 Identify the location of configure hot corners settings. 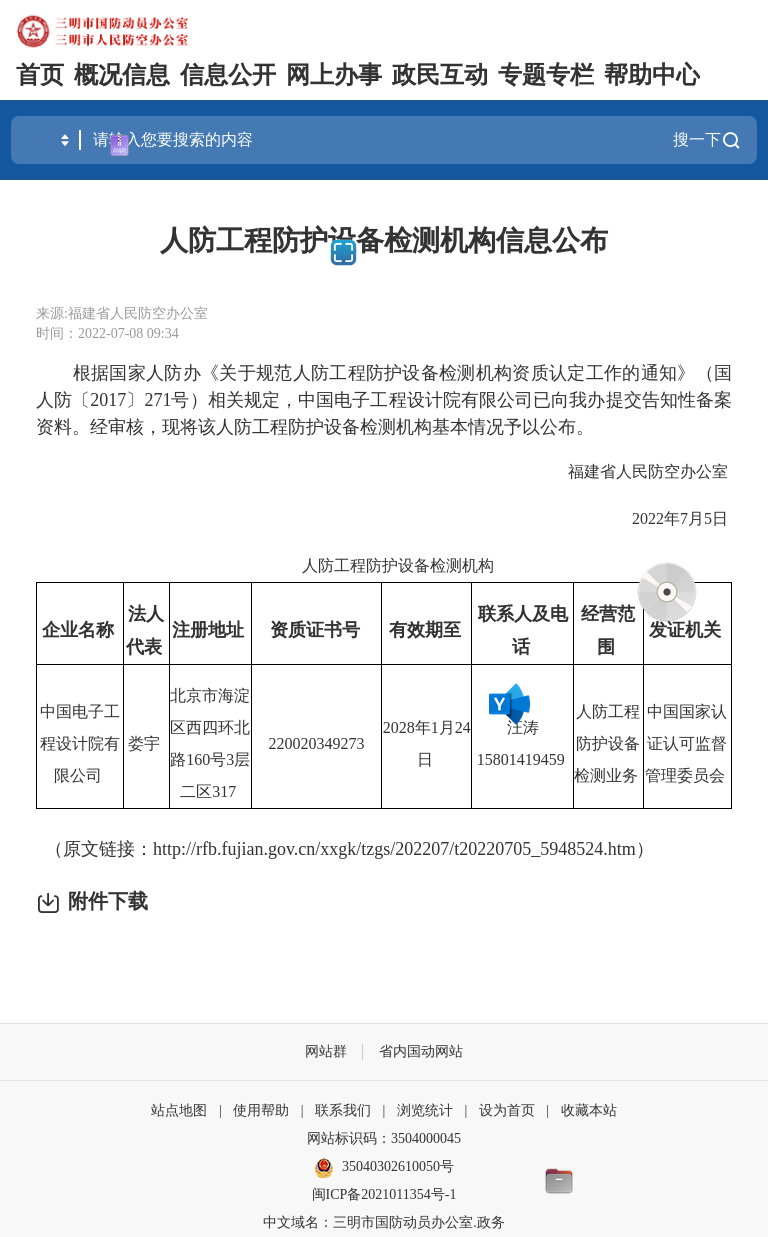
(343, 252).